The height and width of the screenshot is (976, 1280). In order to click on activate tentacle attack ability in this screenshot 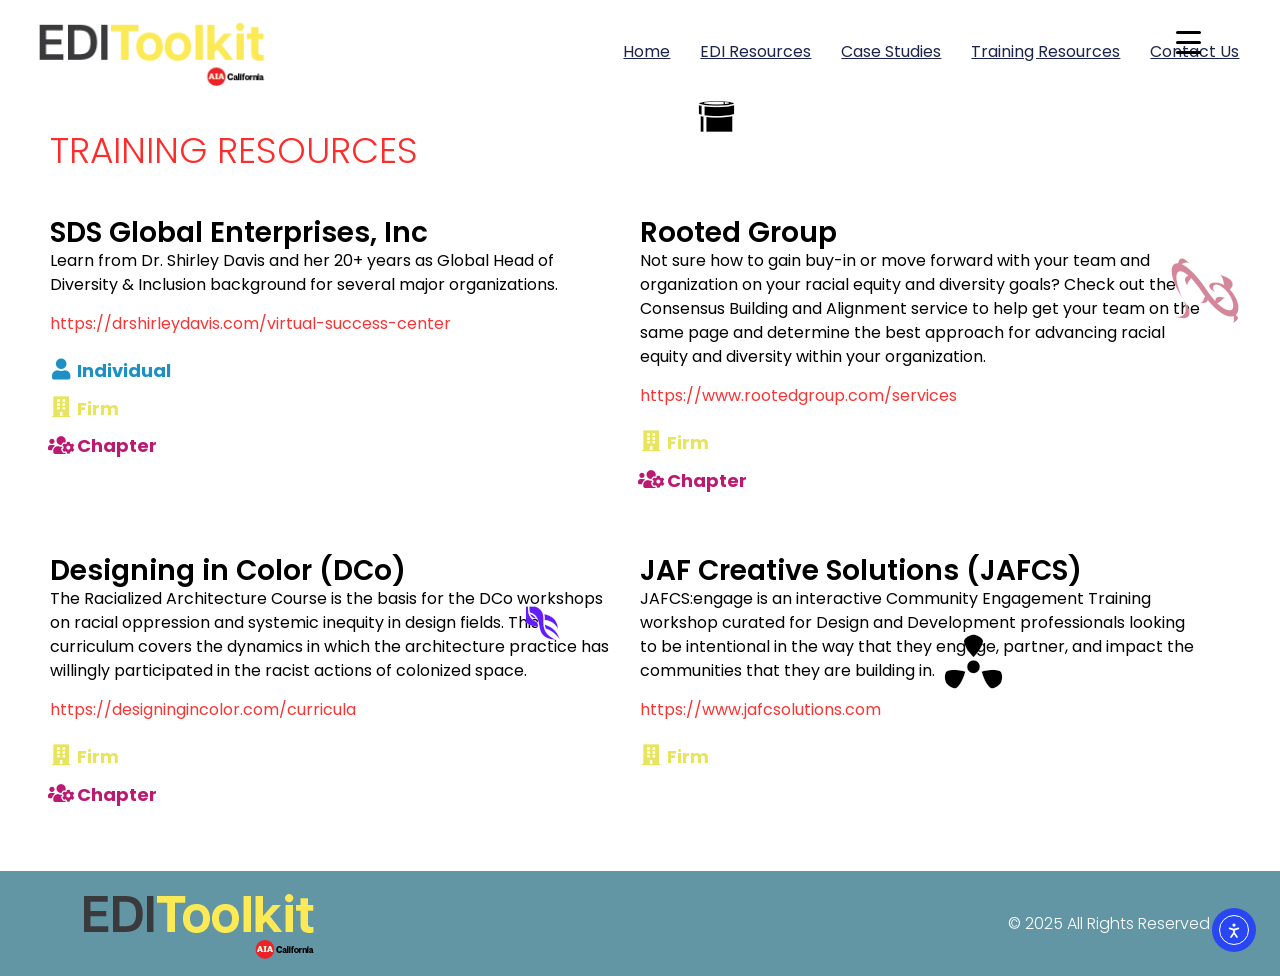, I will do `click(543, 623)`.